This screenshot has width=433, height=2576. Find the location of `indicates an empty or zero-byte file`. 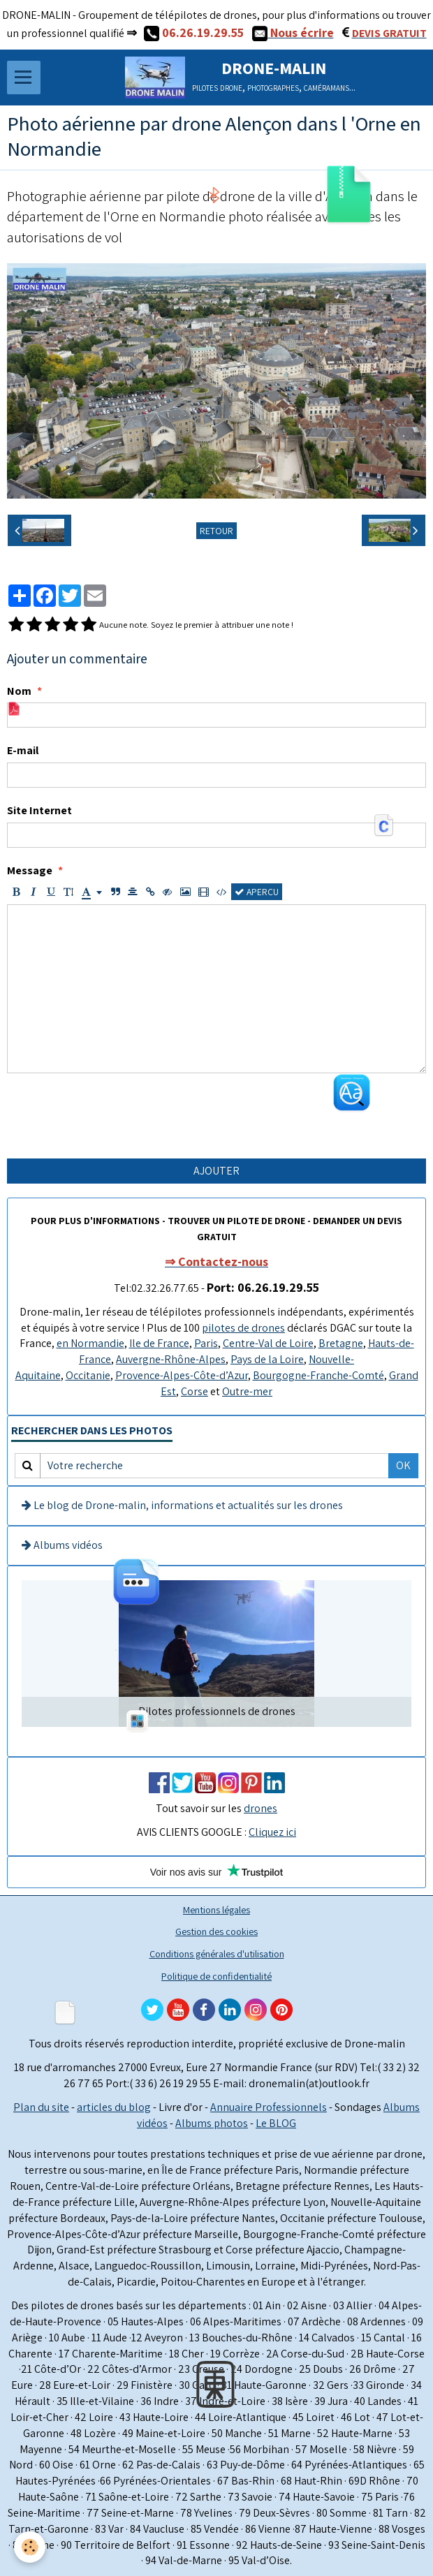

indicates an empty or zero-byte file is located at coordinates (65, 2012).